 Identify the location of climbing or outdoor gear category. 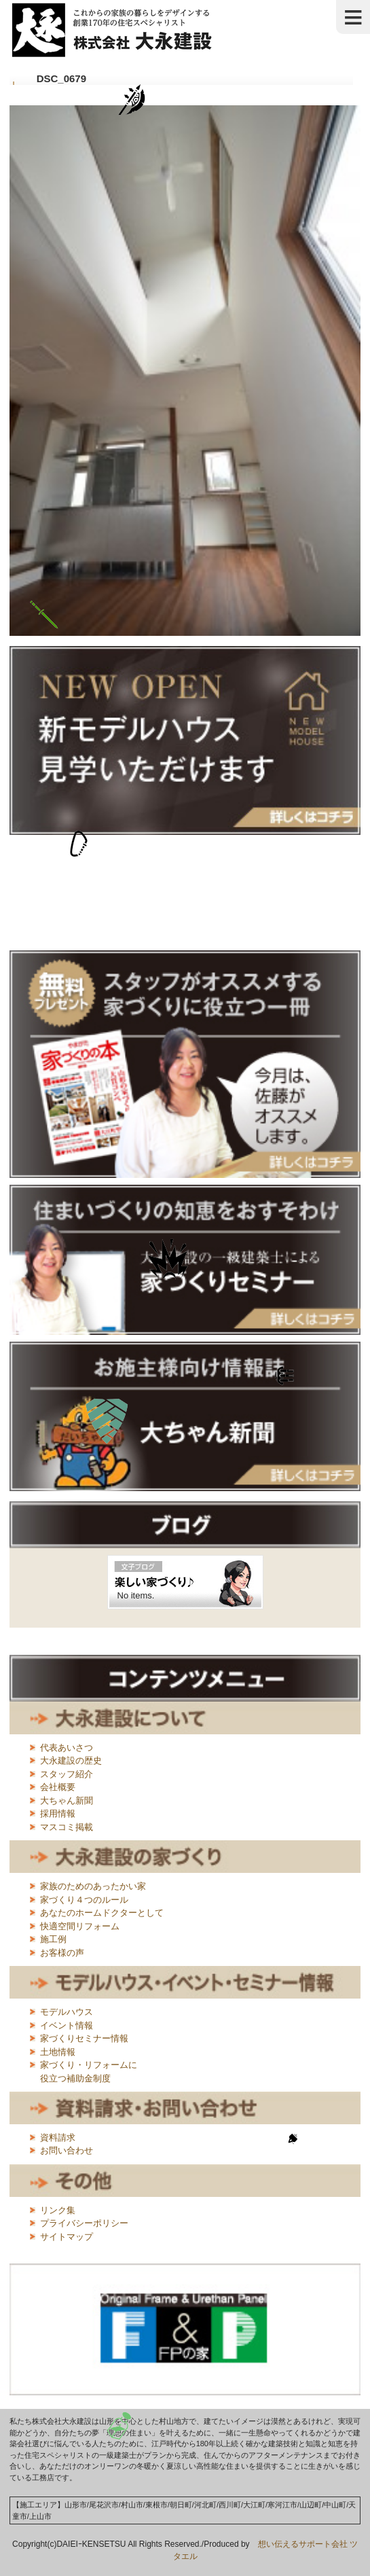
(79, 844).